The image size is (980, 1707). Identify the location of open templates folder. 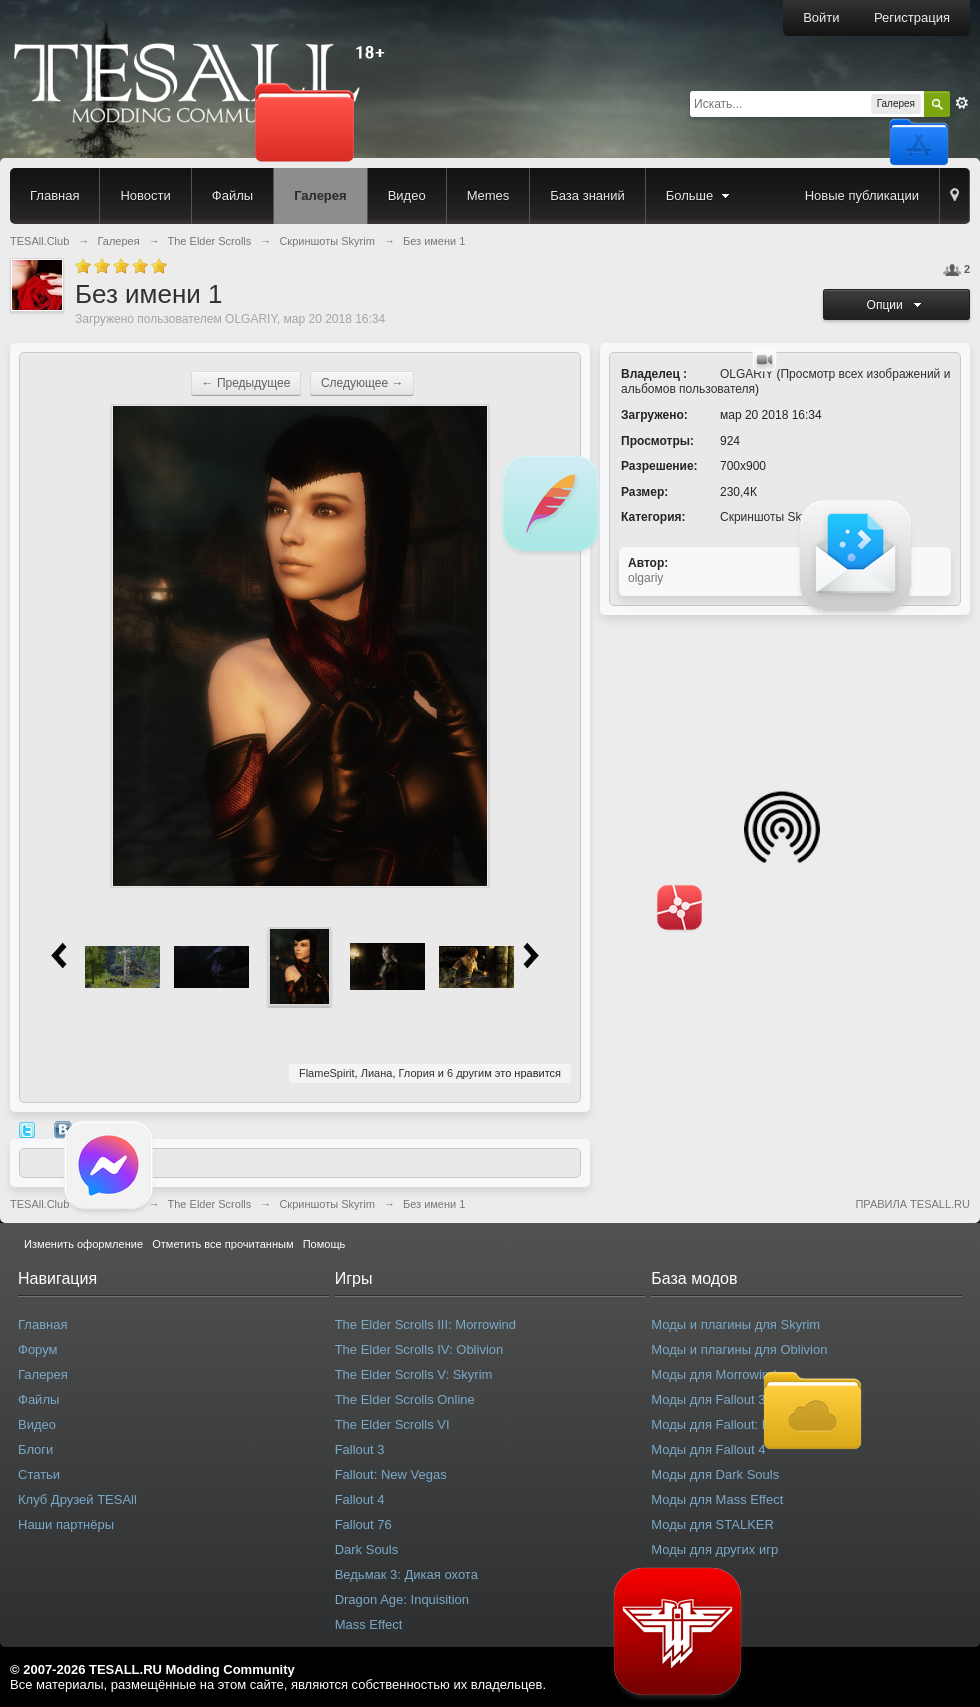
(919, 142).